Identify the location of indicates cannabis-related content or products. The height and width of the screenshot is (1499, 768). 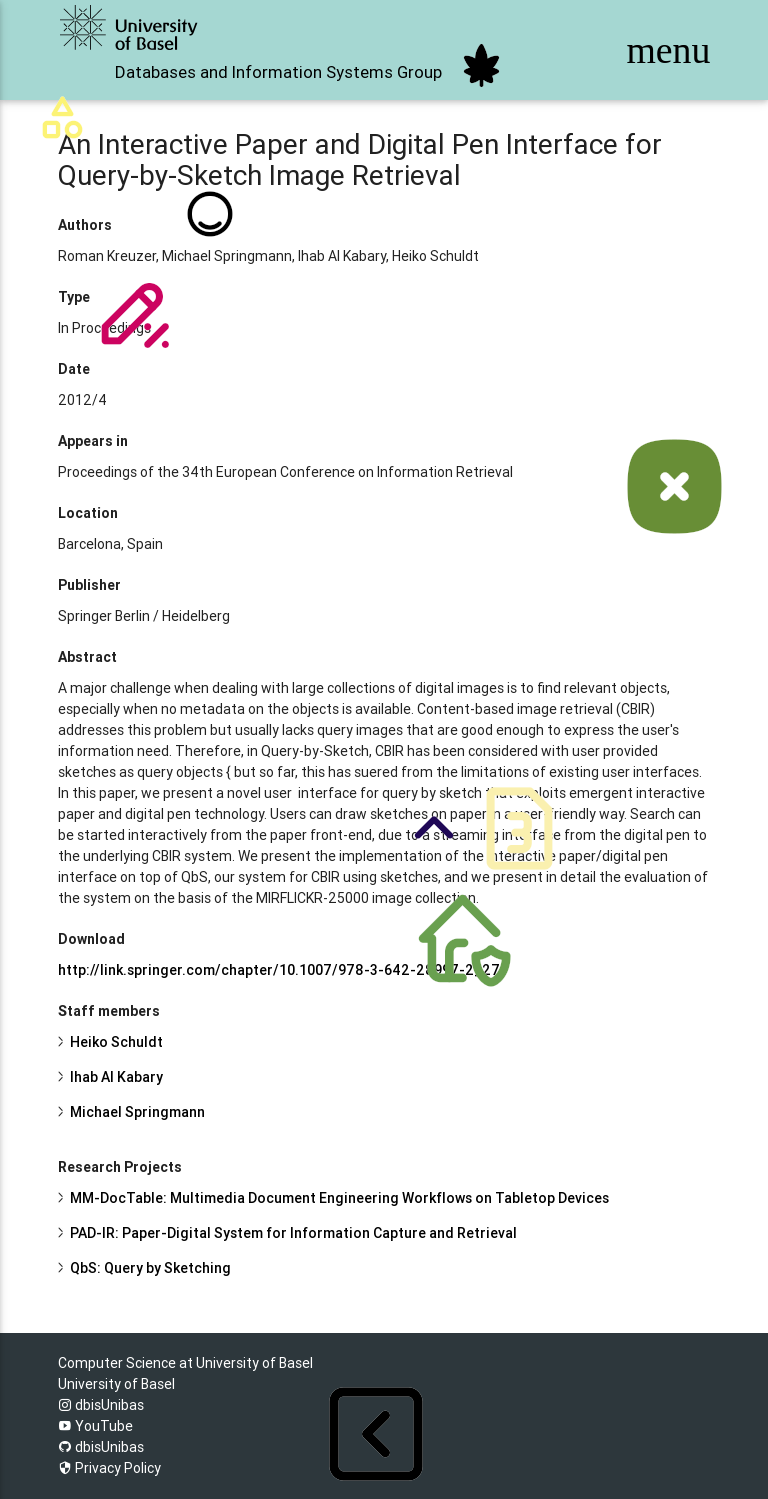
(481, 65).